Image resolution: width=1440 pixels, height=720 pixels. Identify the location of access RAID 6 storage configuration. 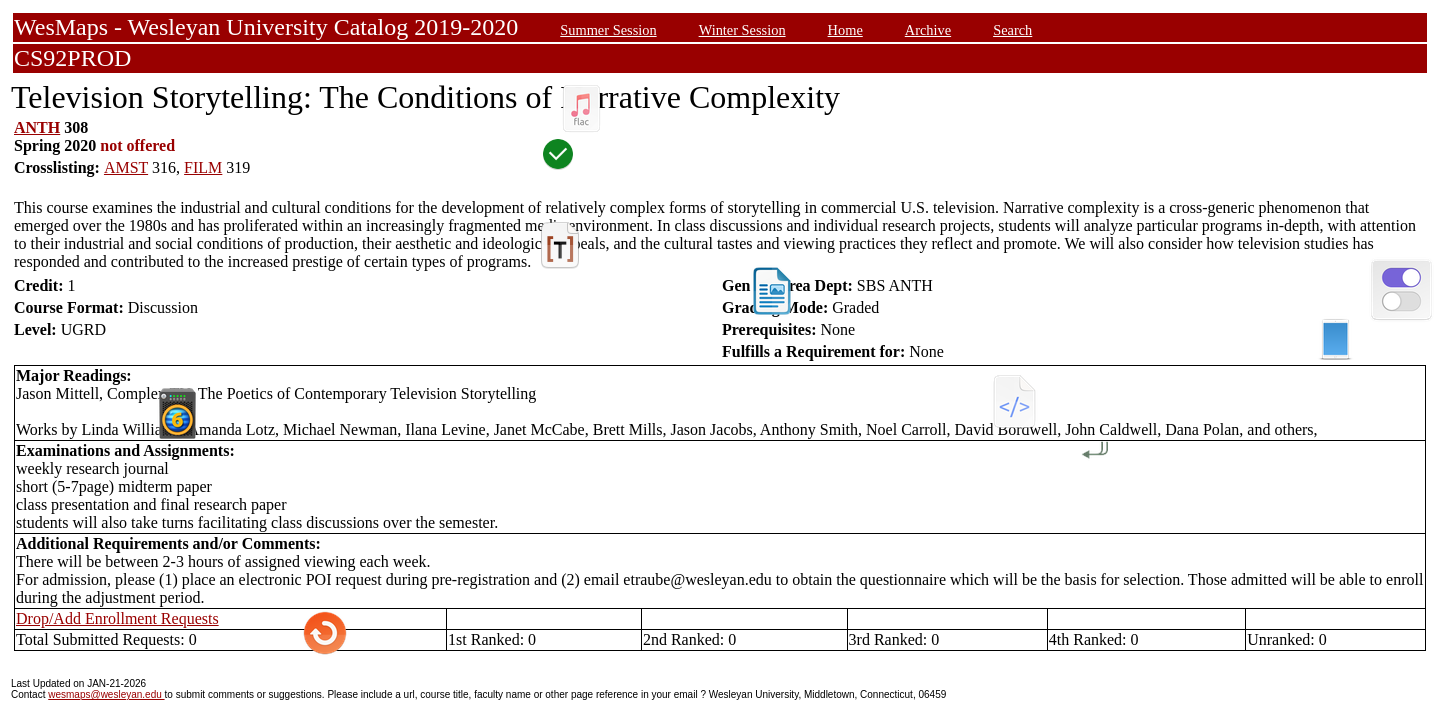
(177, 413).